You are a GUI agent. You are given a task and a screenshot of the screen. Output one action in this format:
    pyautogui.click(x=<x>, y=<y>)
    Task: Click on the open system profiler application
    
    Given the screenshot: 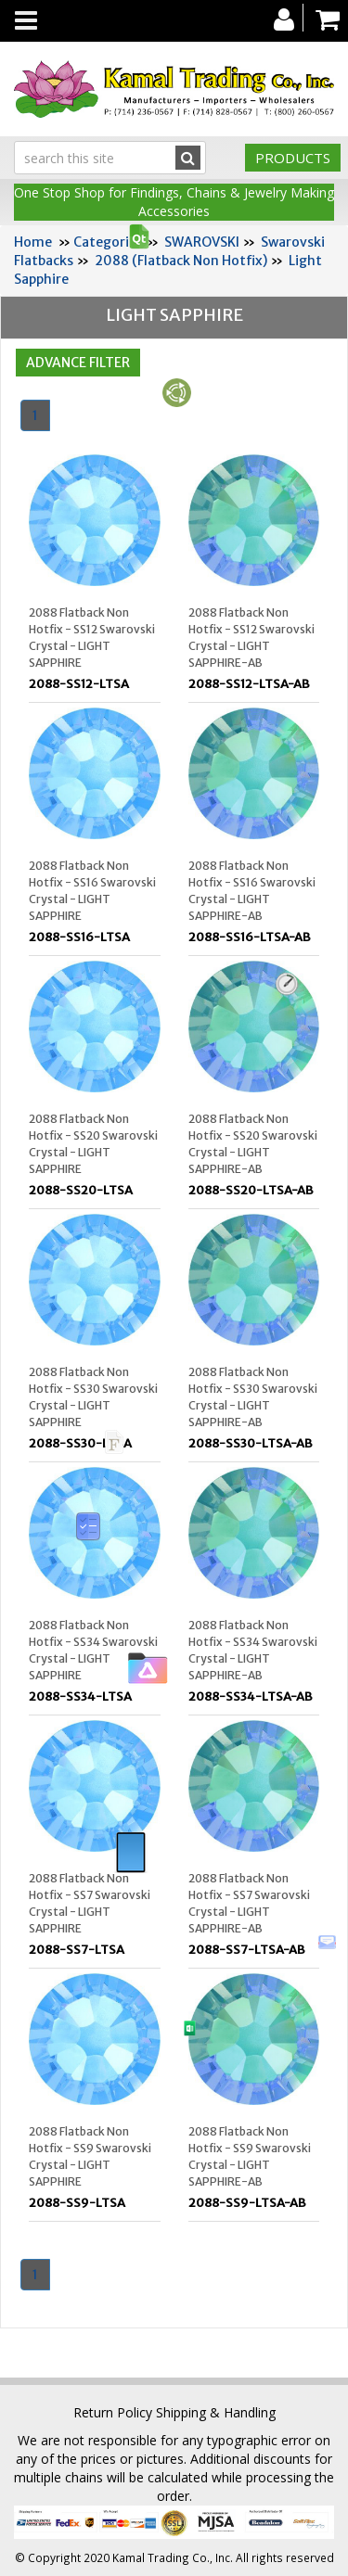 What is the action you would take?
    pyautogui.click(x=287, y=984)
    